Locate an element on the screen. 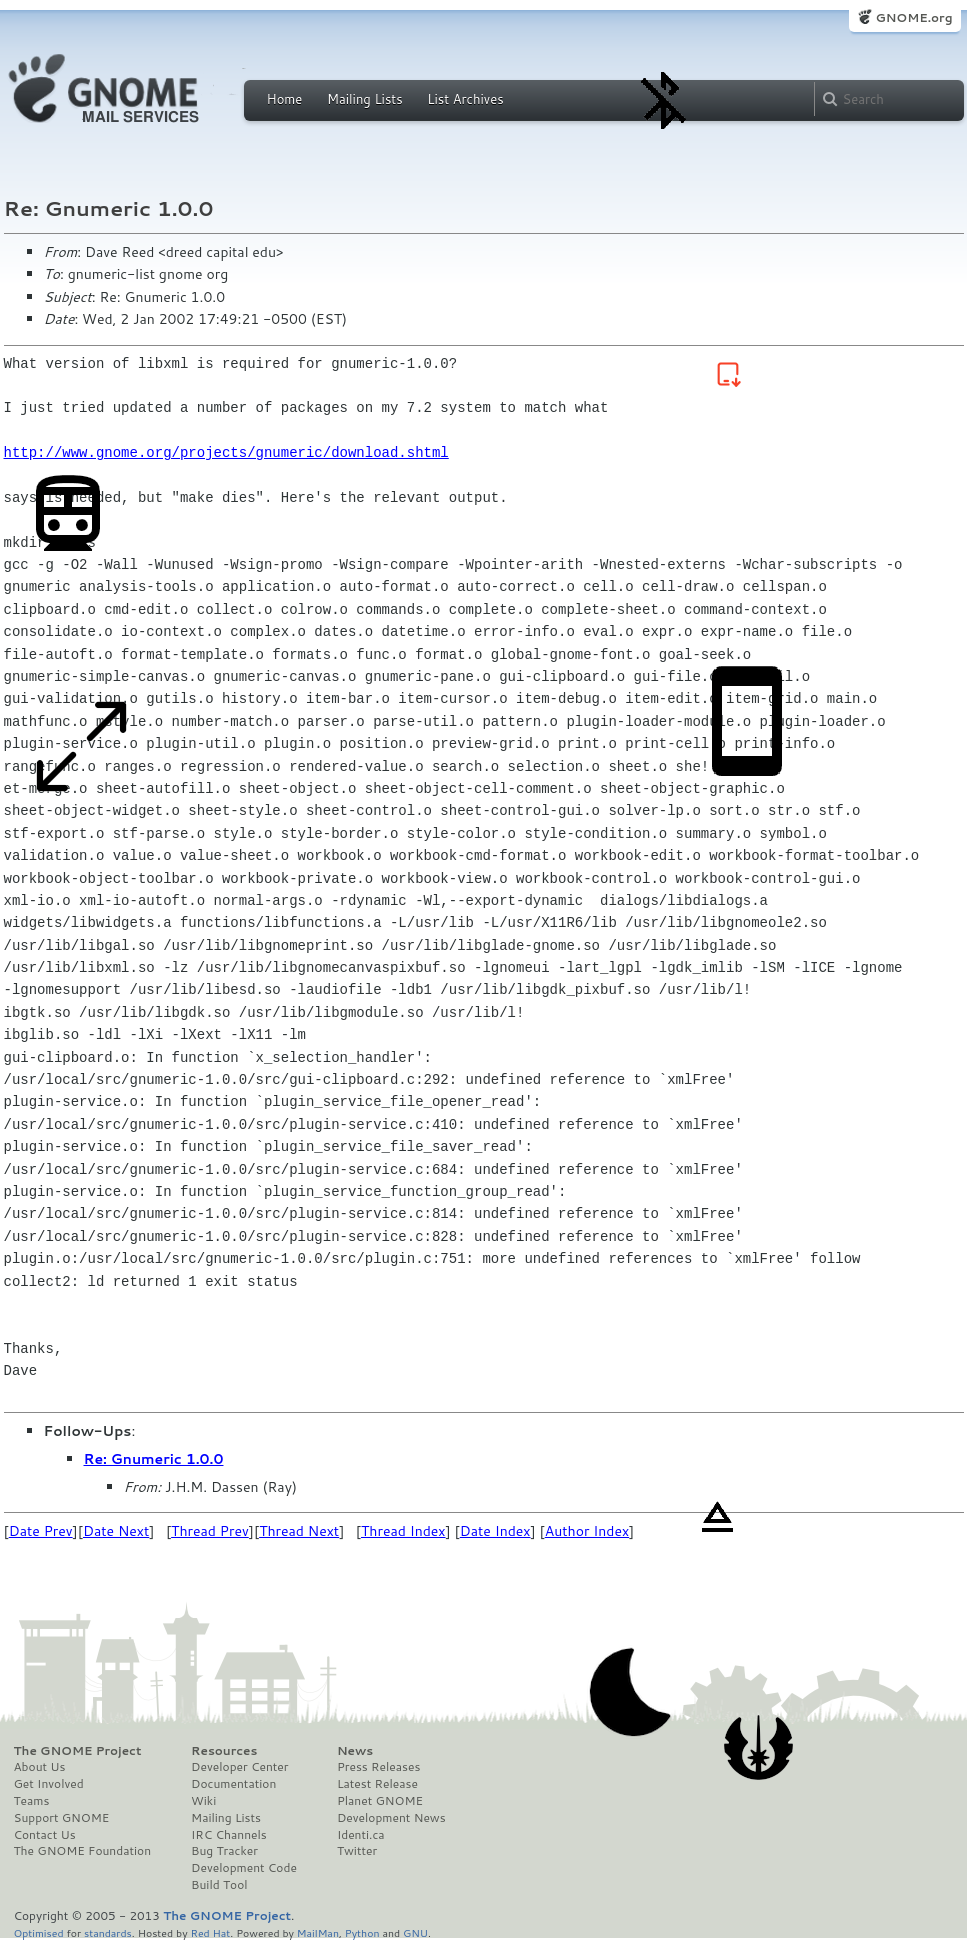 Image resolution: width=967 pixels, height=1941 pixels. get subway or metro directions is located at coordinates (68, 515).